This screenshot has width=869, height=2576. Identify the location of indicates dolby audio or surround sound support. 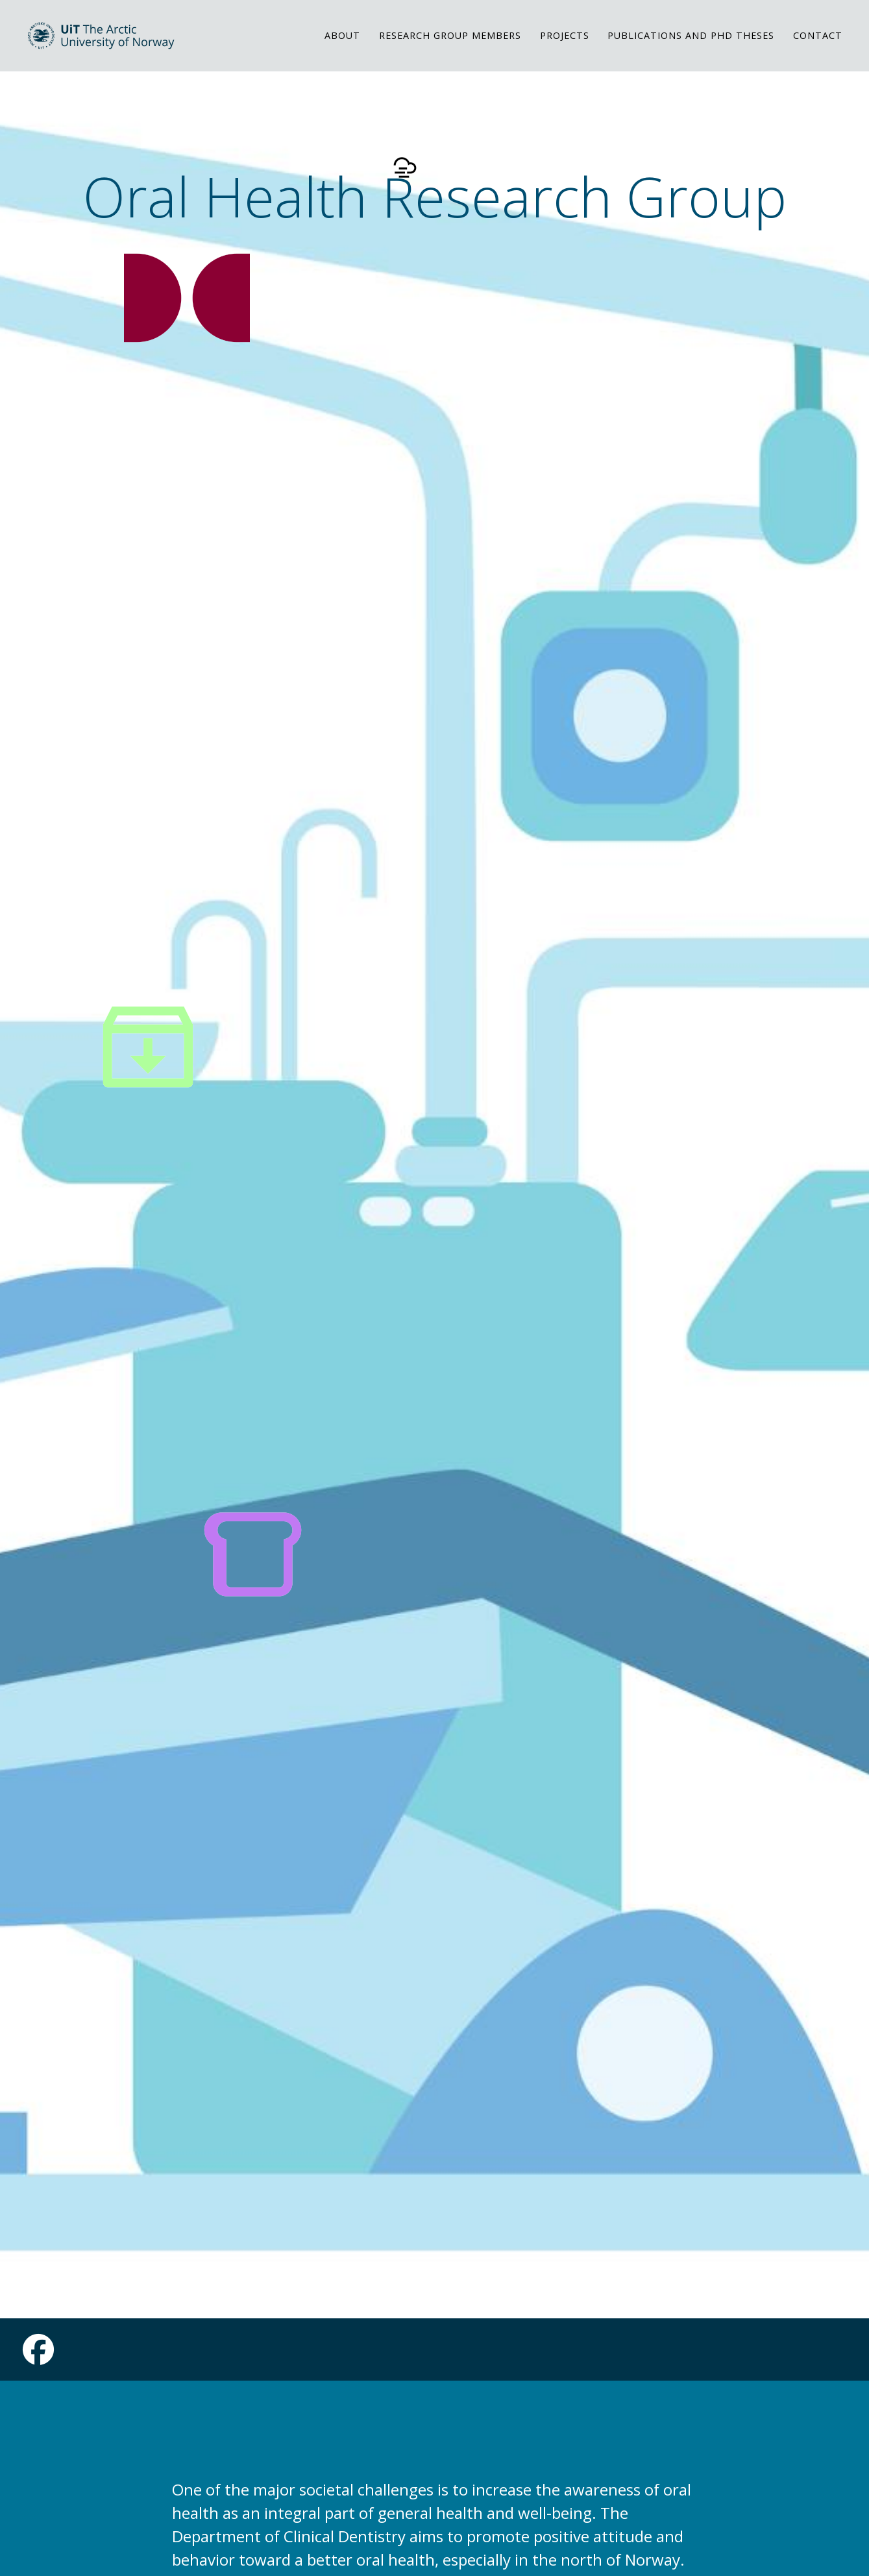
(187, 298).